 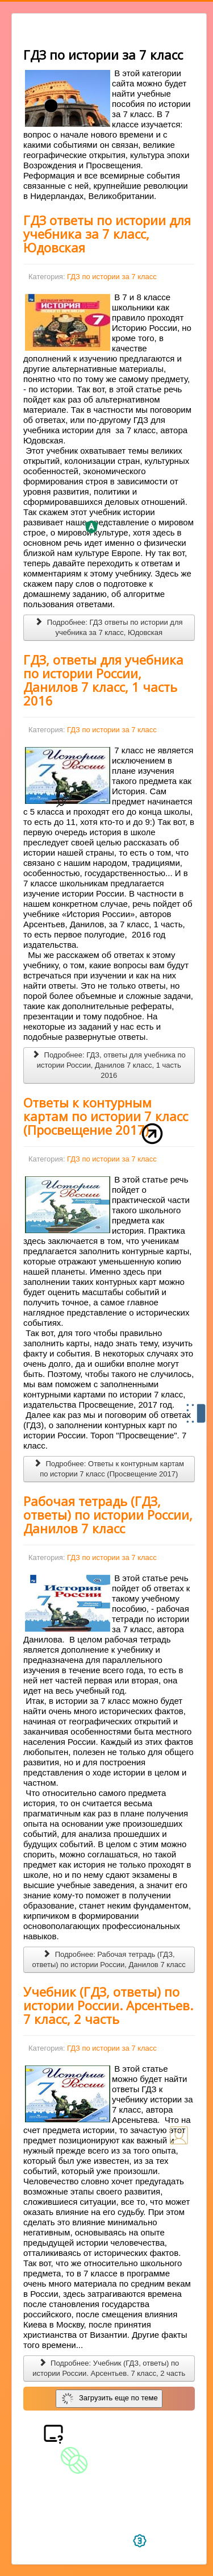 I want to click on indicates an active or selected state, so click(x=51, y=106).